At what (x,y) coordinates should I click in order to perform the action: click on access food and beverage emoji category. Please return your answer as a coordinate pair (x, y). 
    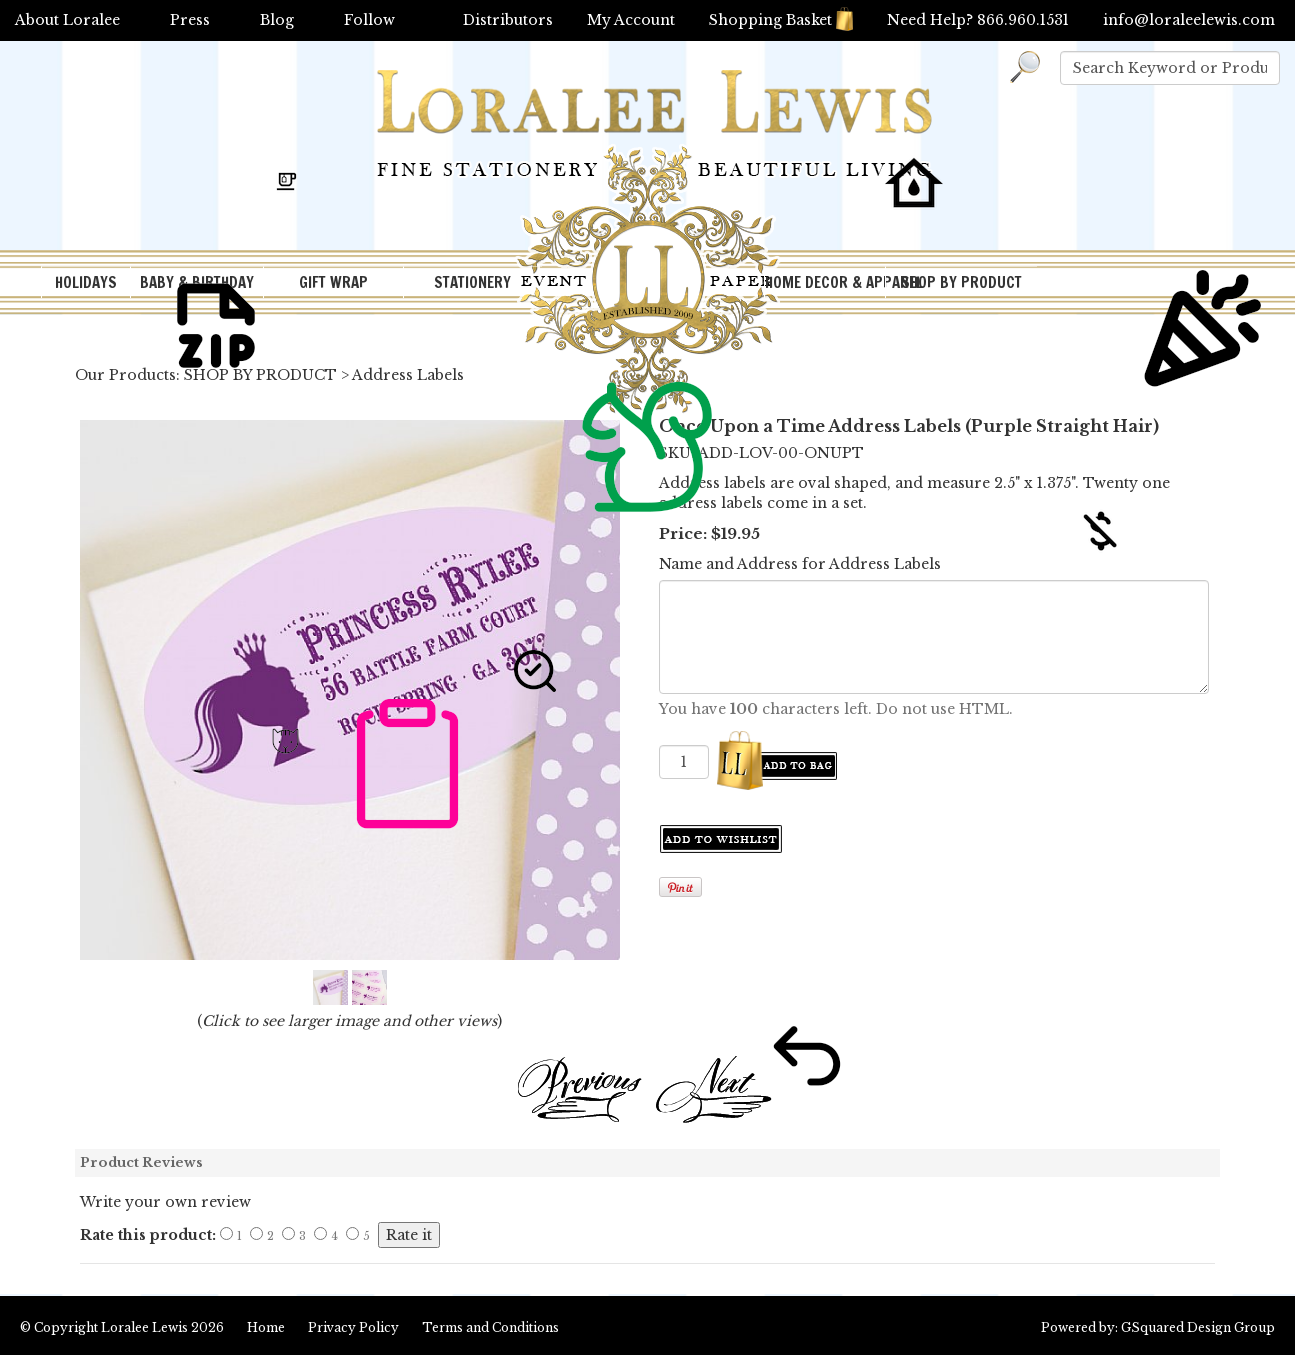
    Looking at the image, I should click on (286, 181).